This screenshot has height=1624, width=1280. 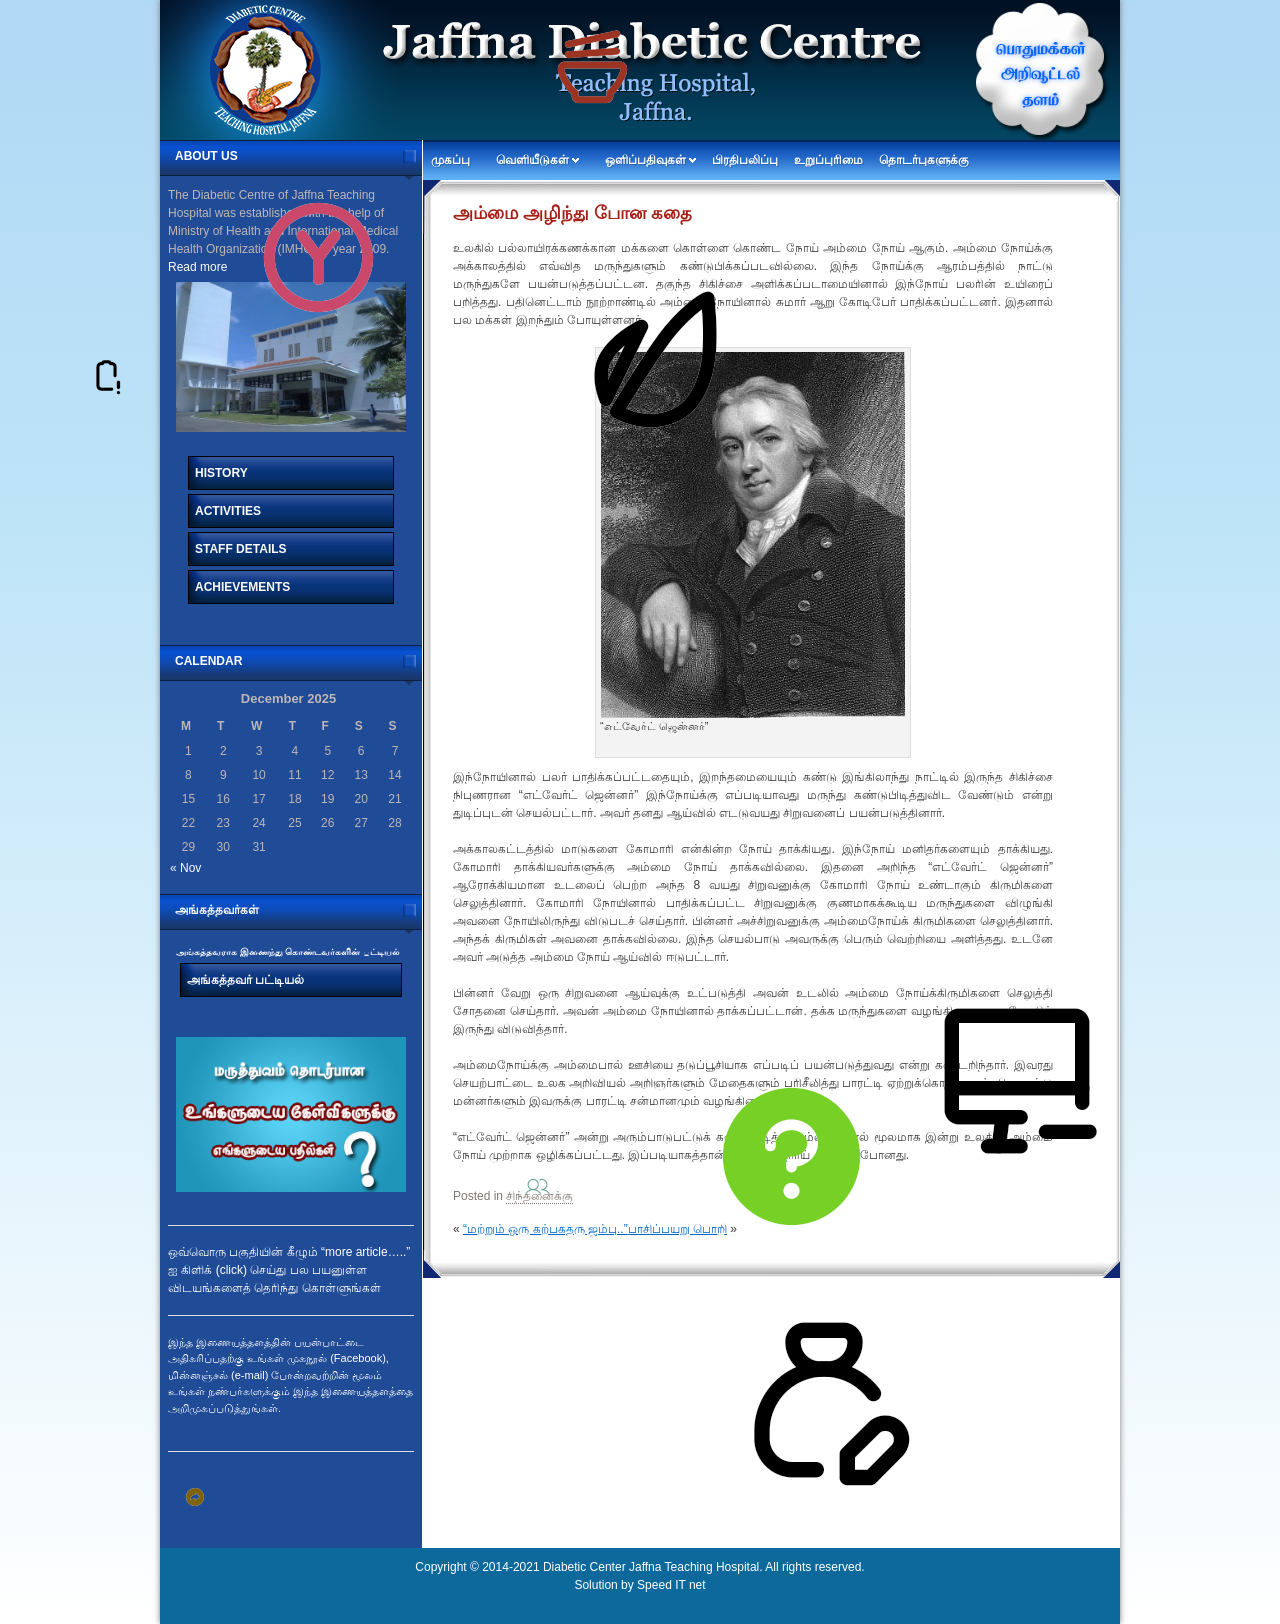 I want to click on browse asian cuisine restaurants, so click(x=592, y=68).